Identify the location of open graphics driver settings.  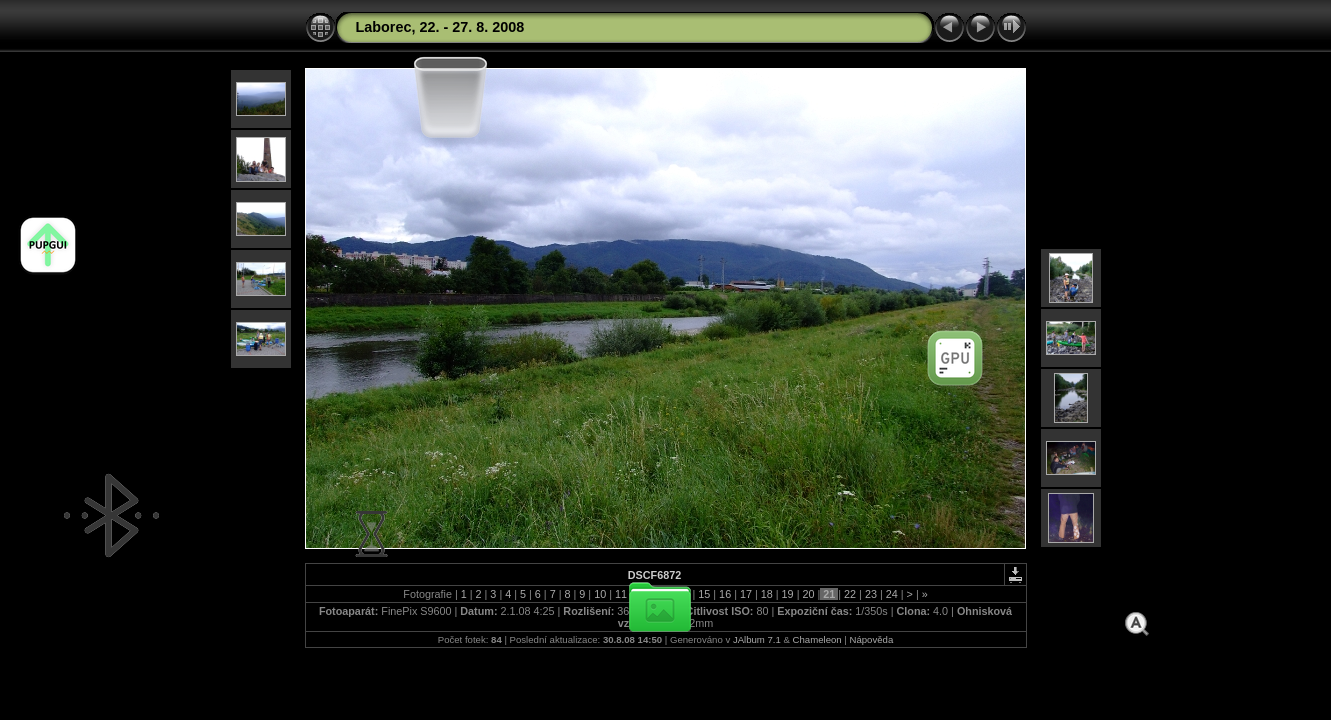
(955, 359).